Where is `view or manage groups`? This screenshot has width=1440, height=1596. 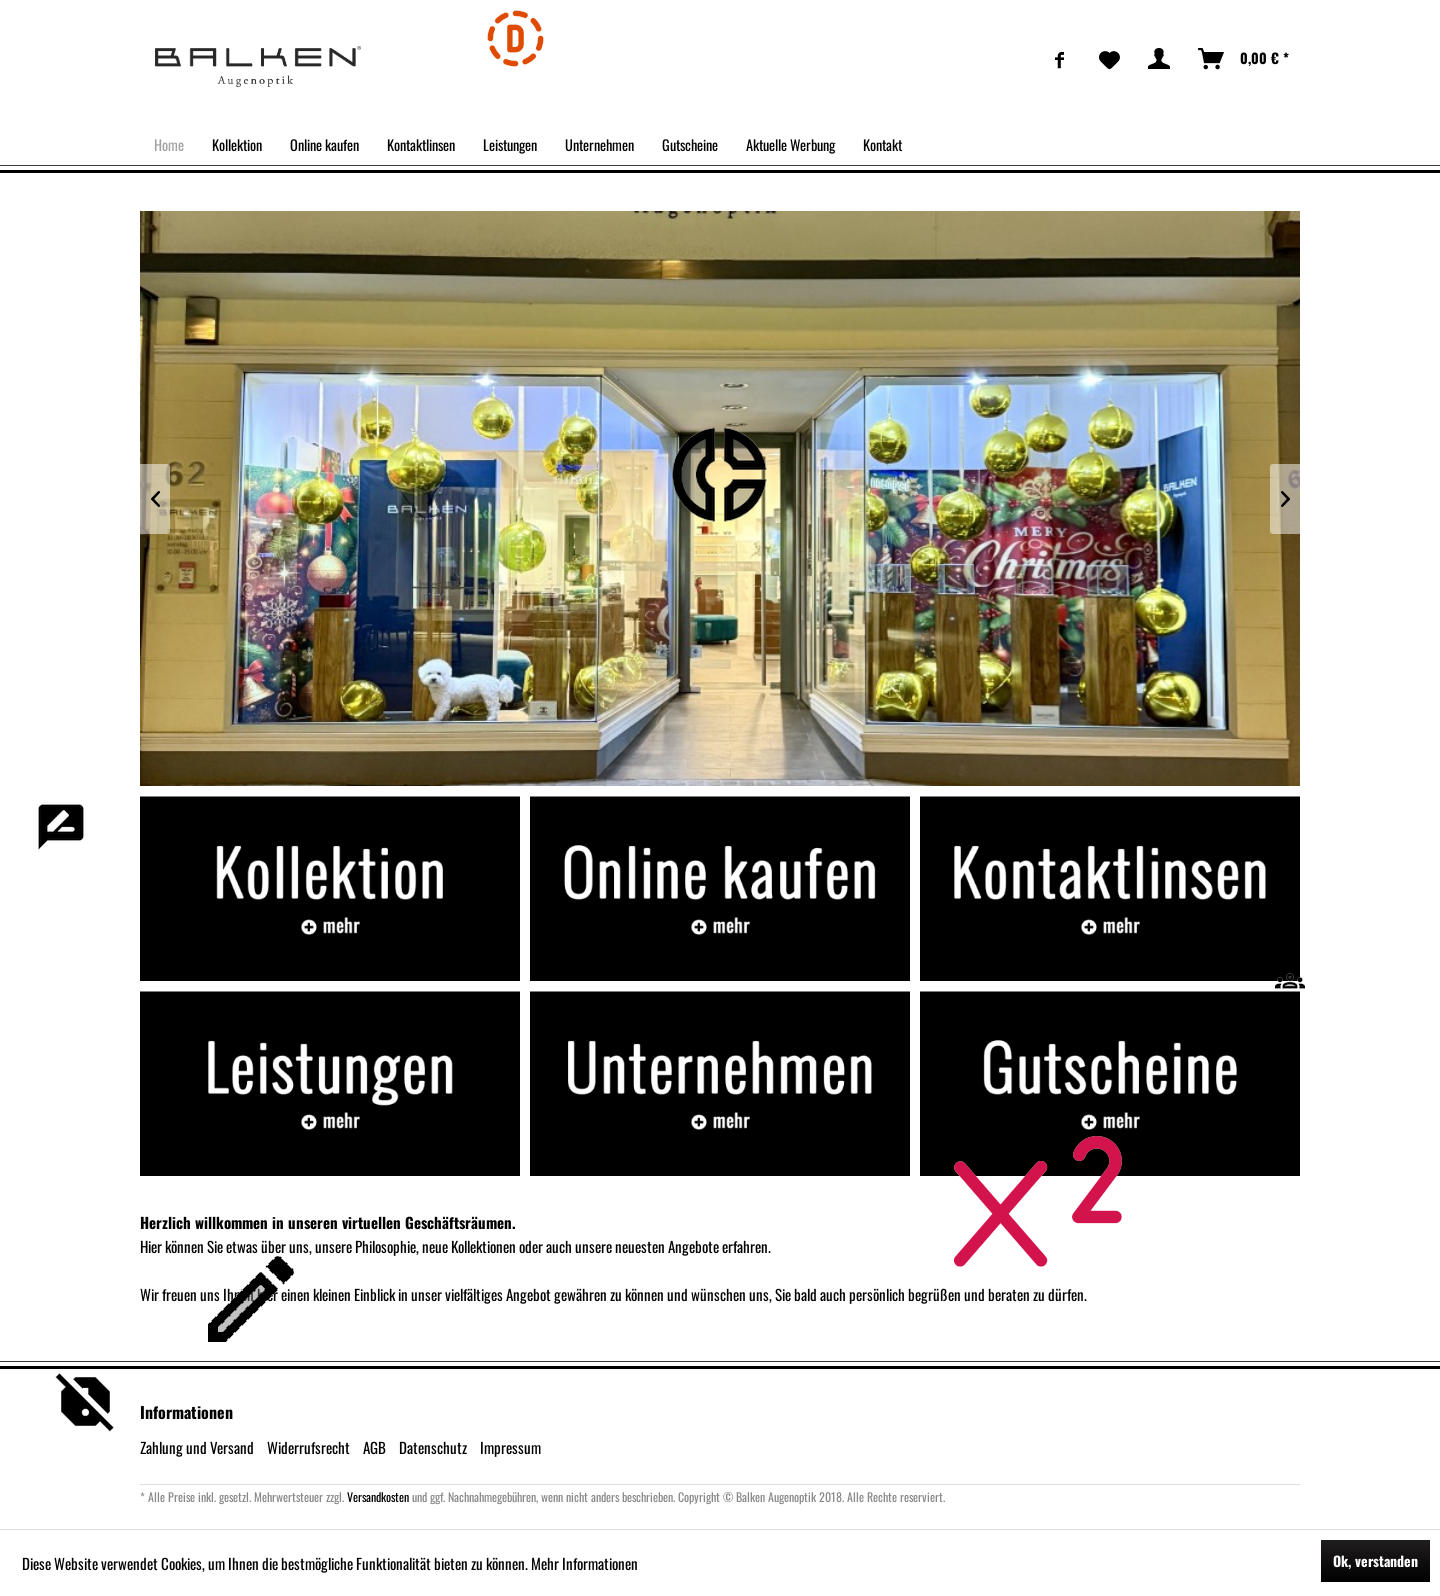 view or manage groups is located at coordinates (1290, 981).